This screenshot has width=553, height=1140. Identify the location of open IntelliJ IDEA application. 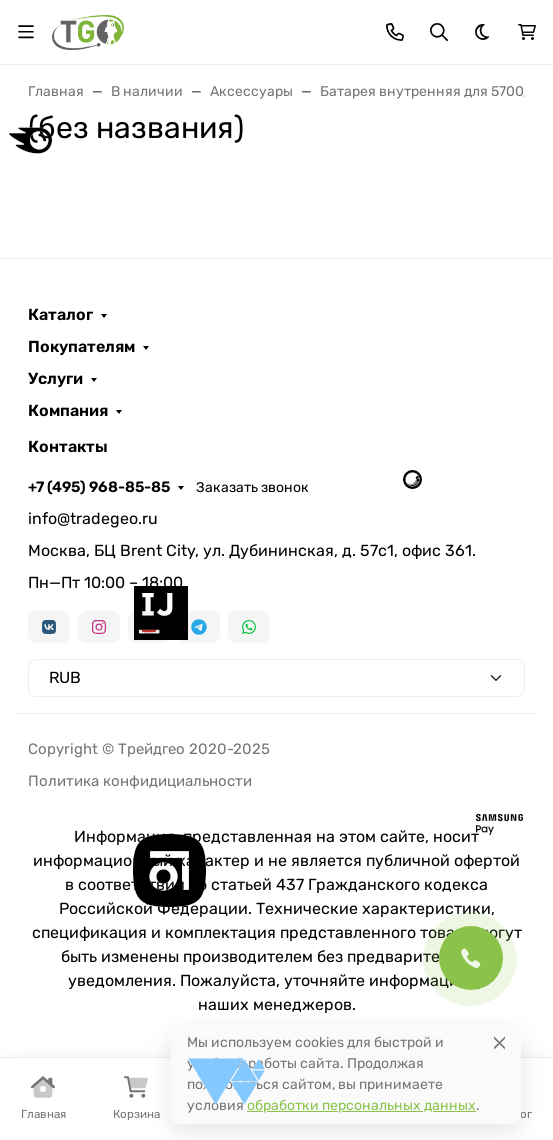
(161, 613).